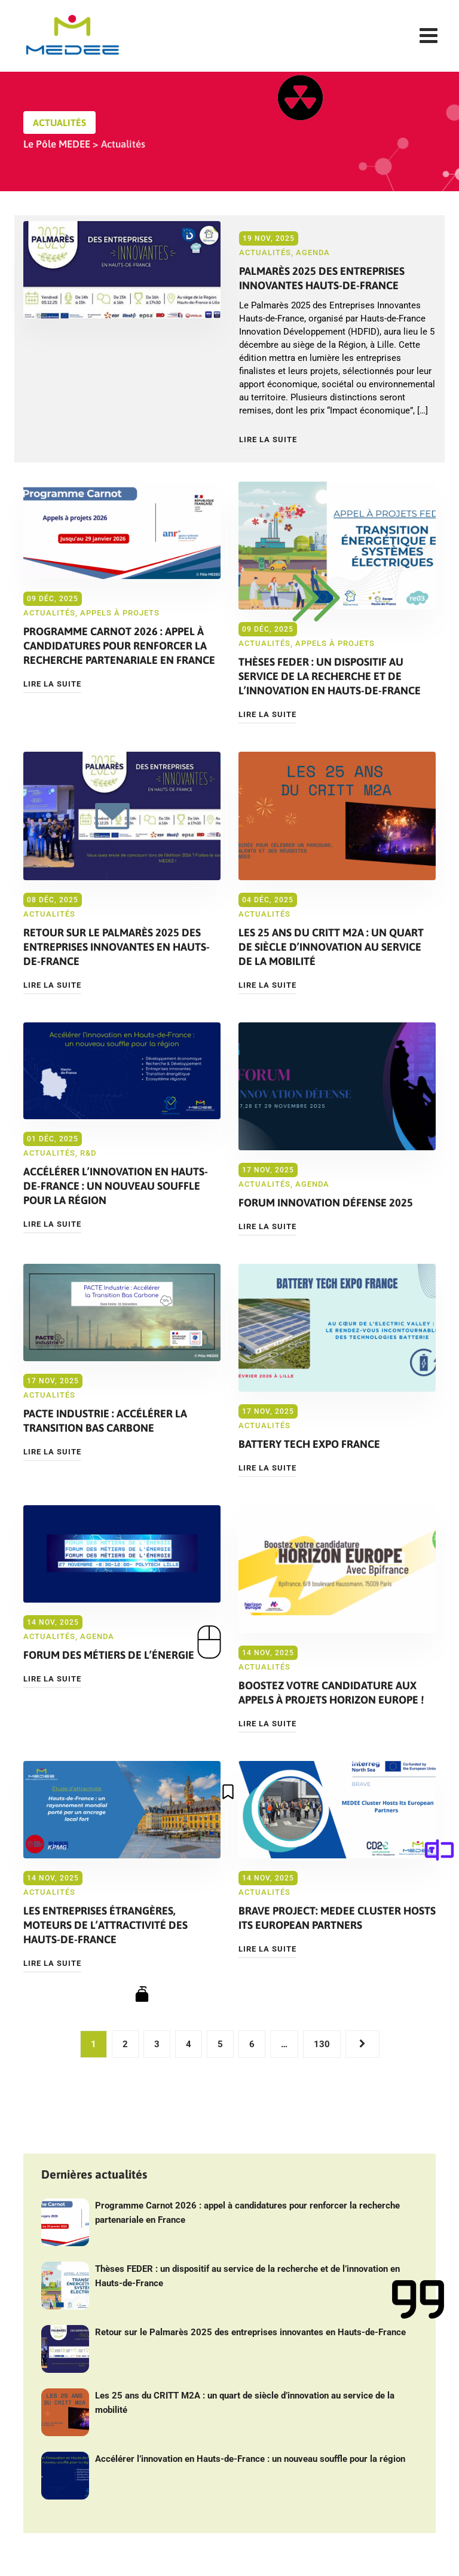 The image size is (459, 2576). I want to click on enter or edit text in a form field, so click(439, 1850).